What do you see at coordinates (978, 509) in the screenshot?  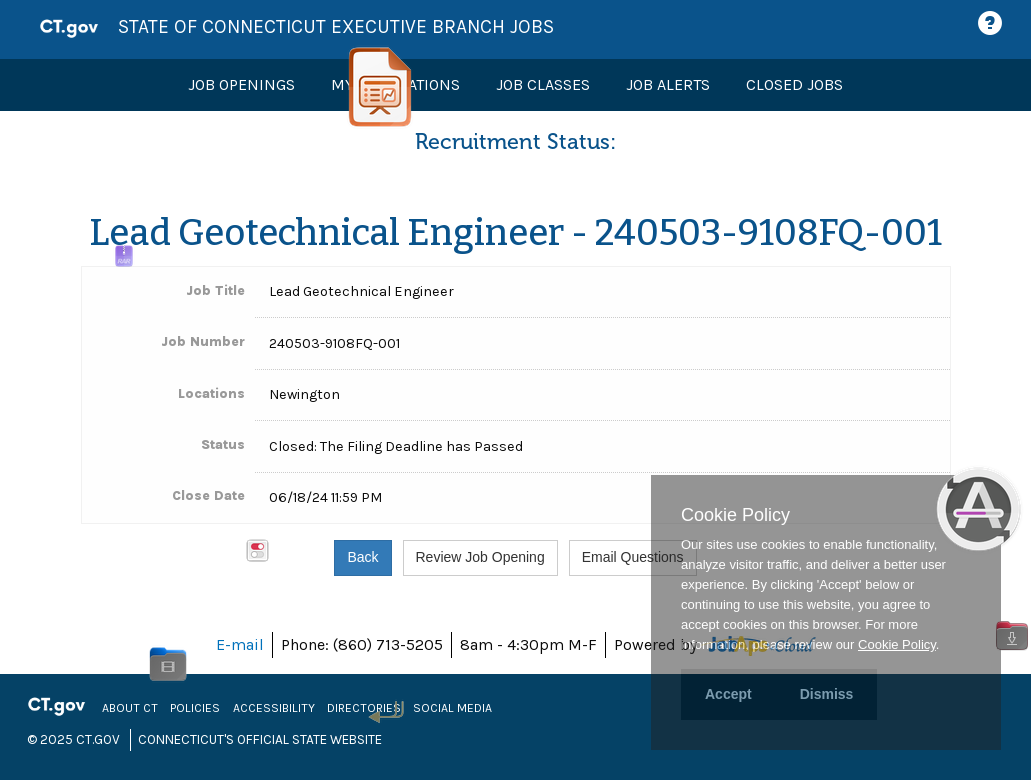 I see `open the software update manager` at bounding box center [978, 509].